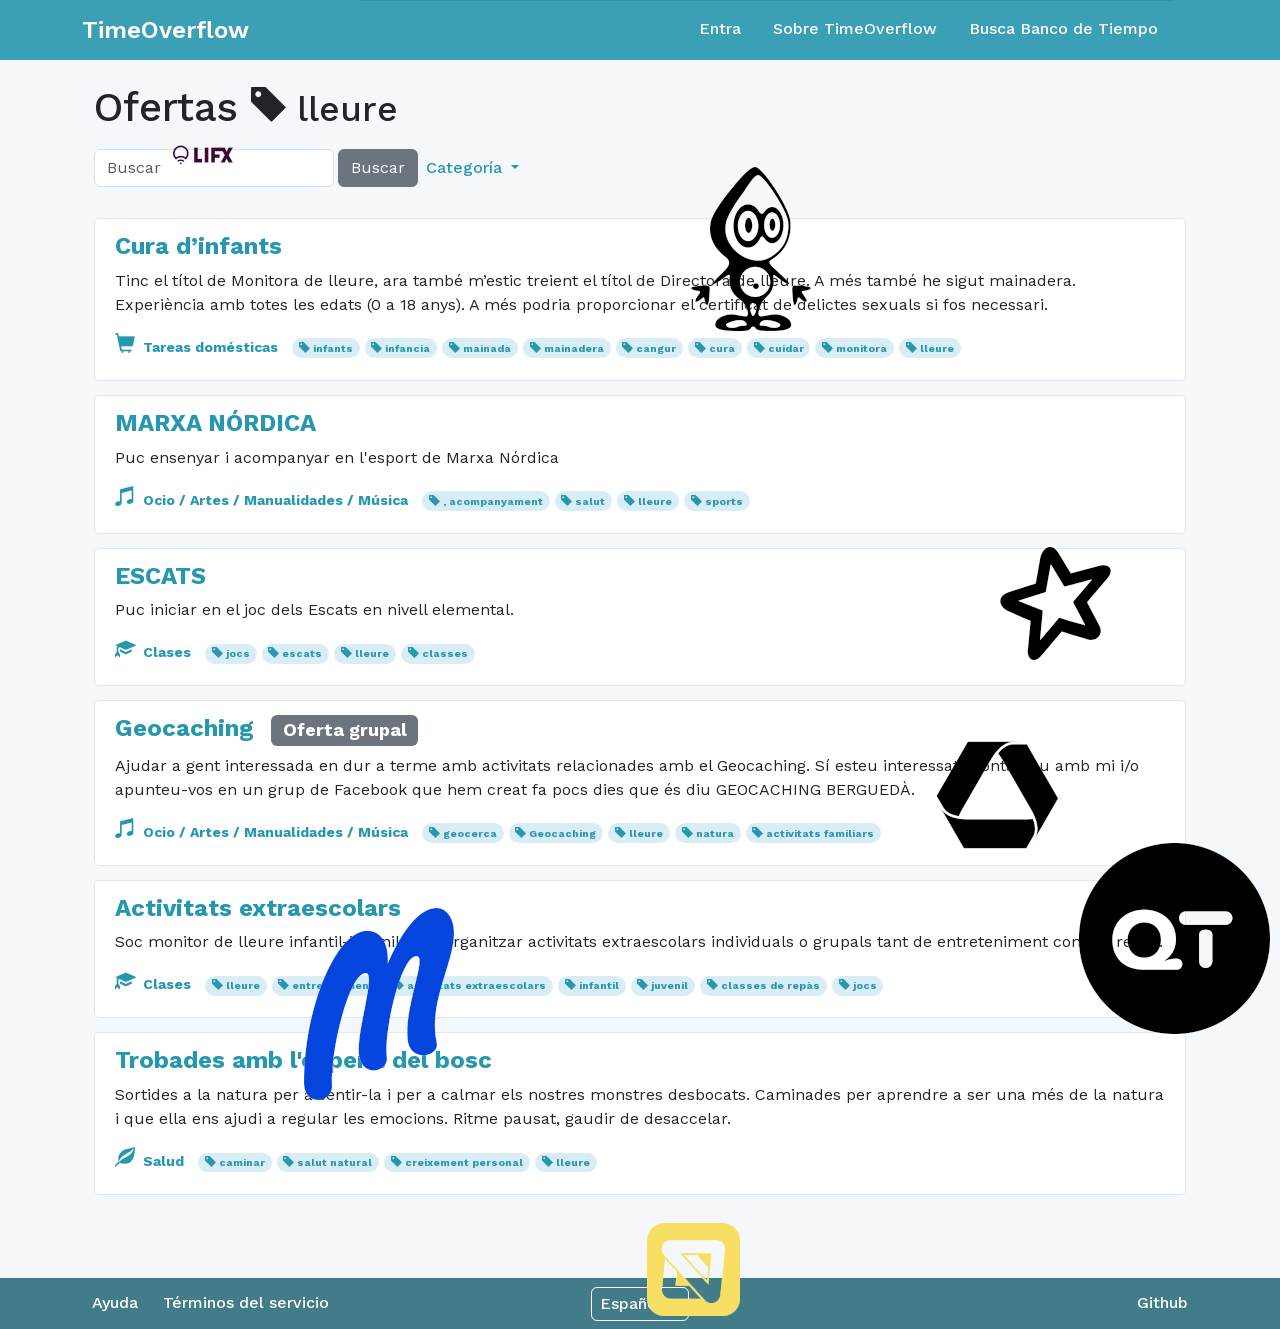  Describe the element at coordinates (1174, 938) in the screenshot. I see `quicktype app or service logo` at that location.